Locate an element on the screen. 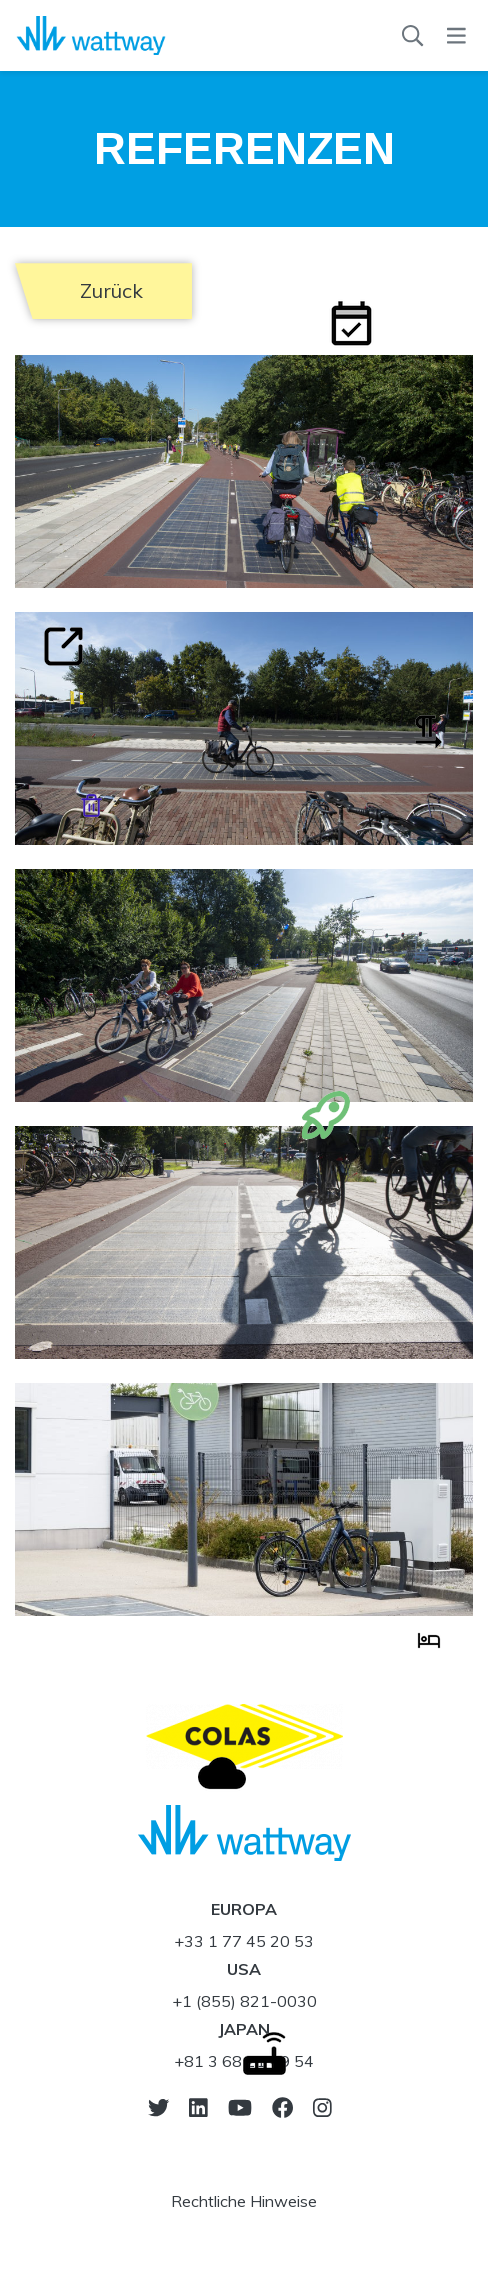 The image size is (488, 2277). event confirmed or scheduled successfully is located at coordinates (351, 325).